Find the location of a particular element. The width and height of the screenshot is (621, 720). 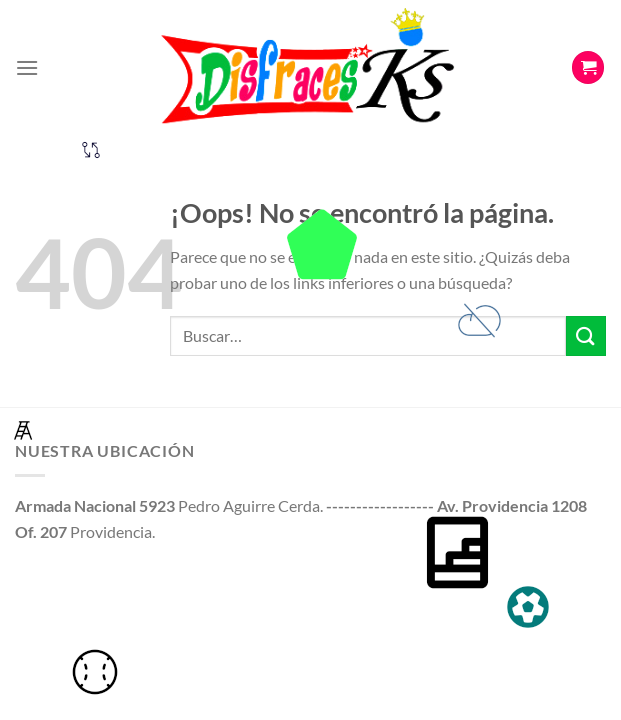

cloud storage unavailable or offline is located at coordinates (479, 320).